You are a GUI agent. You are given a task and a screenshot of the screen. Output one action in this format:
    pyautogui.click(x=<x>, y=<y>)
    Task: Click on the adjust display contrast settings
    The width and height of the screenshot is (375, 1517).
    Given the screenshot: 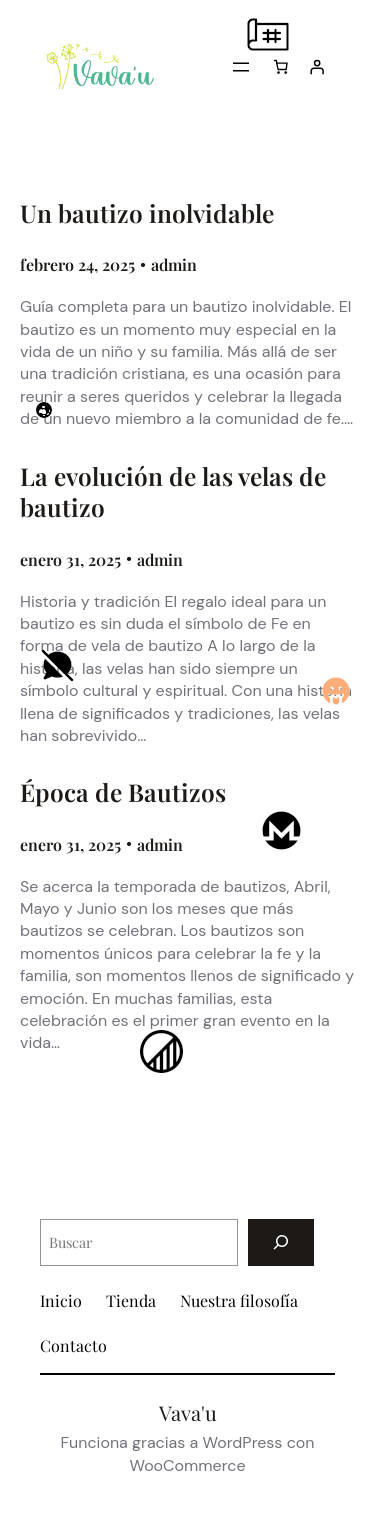 What is the action you would take?
    pyautogui.click(x=161, y=1051)
    